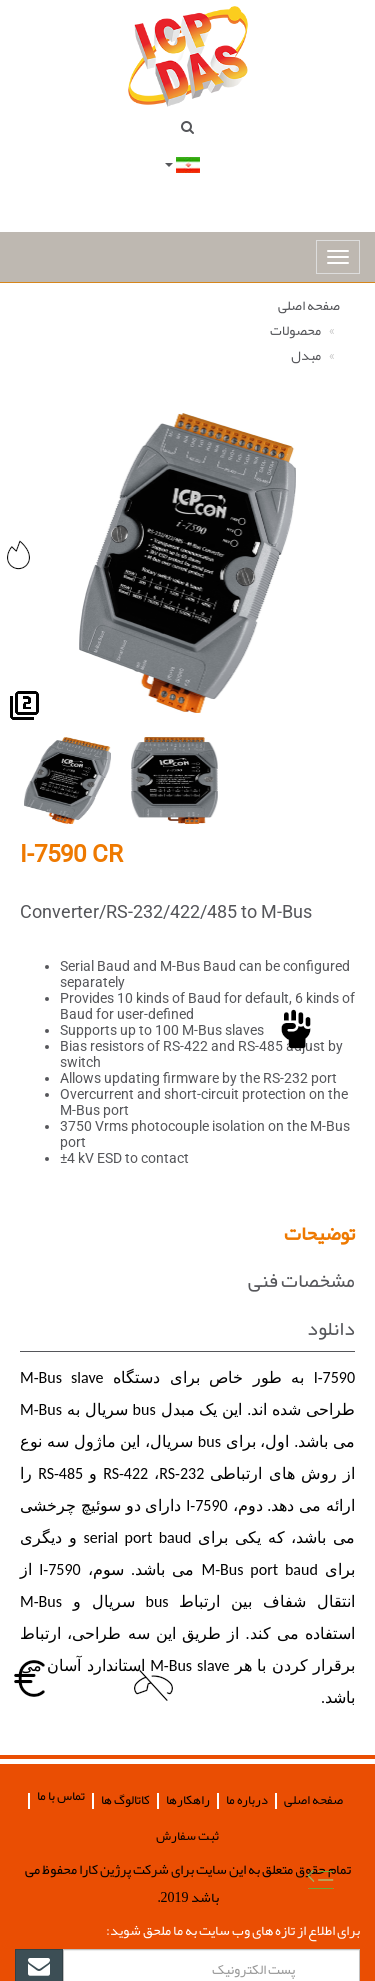  Describe the element at coordinates (296, 1029) in the screenshot. I see `indicates solidarity or support` at that location.